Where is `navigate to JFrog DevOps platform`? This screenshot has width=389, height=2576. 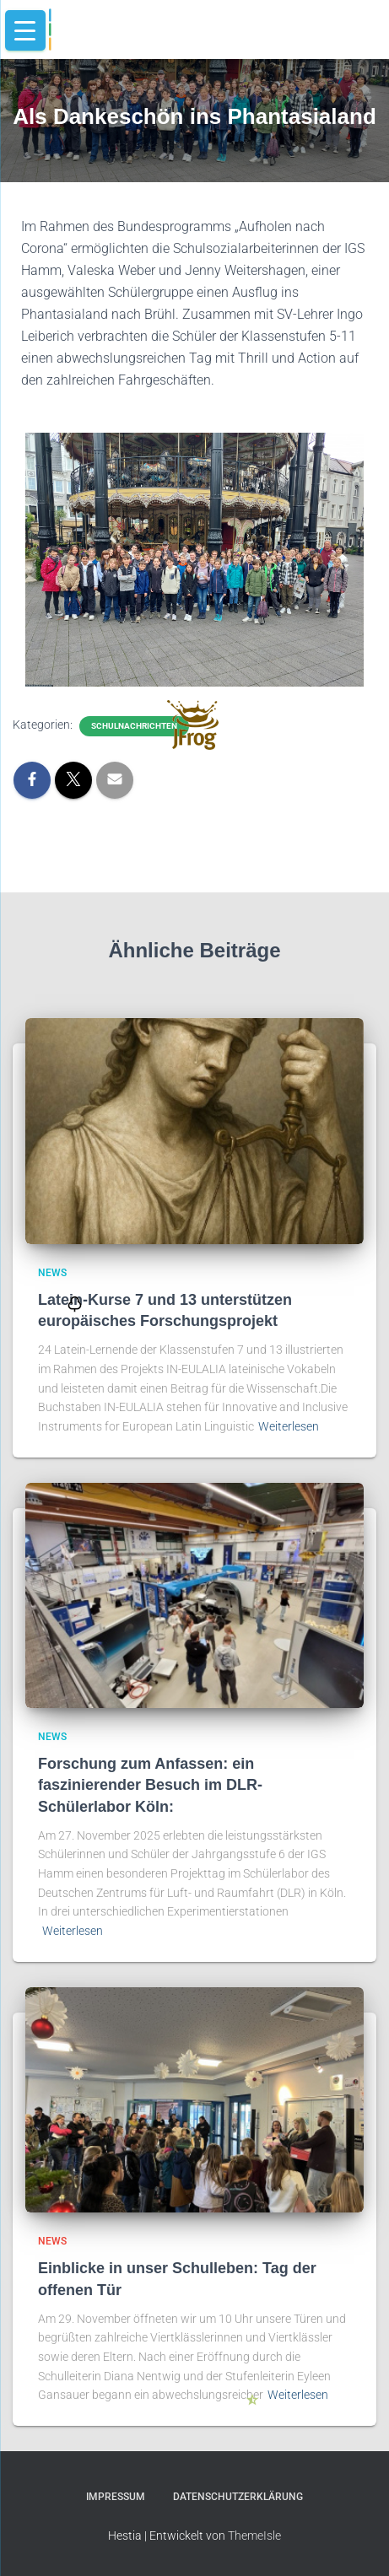 navigate to JFrog DevOps platform is located at coordinates (192, 725).